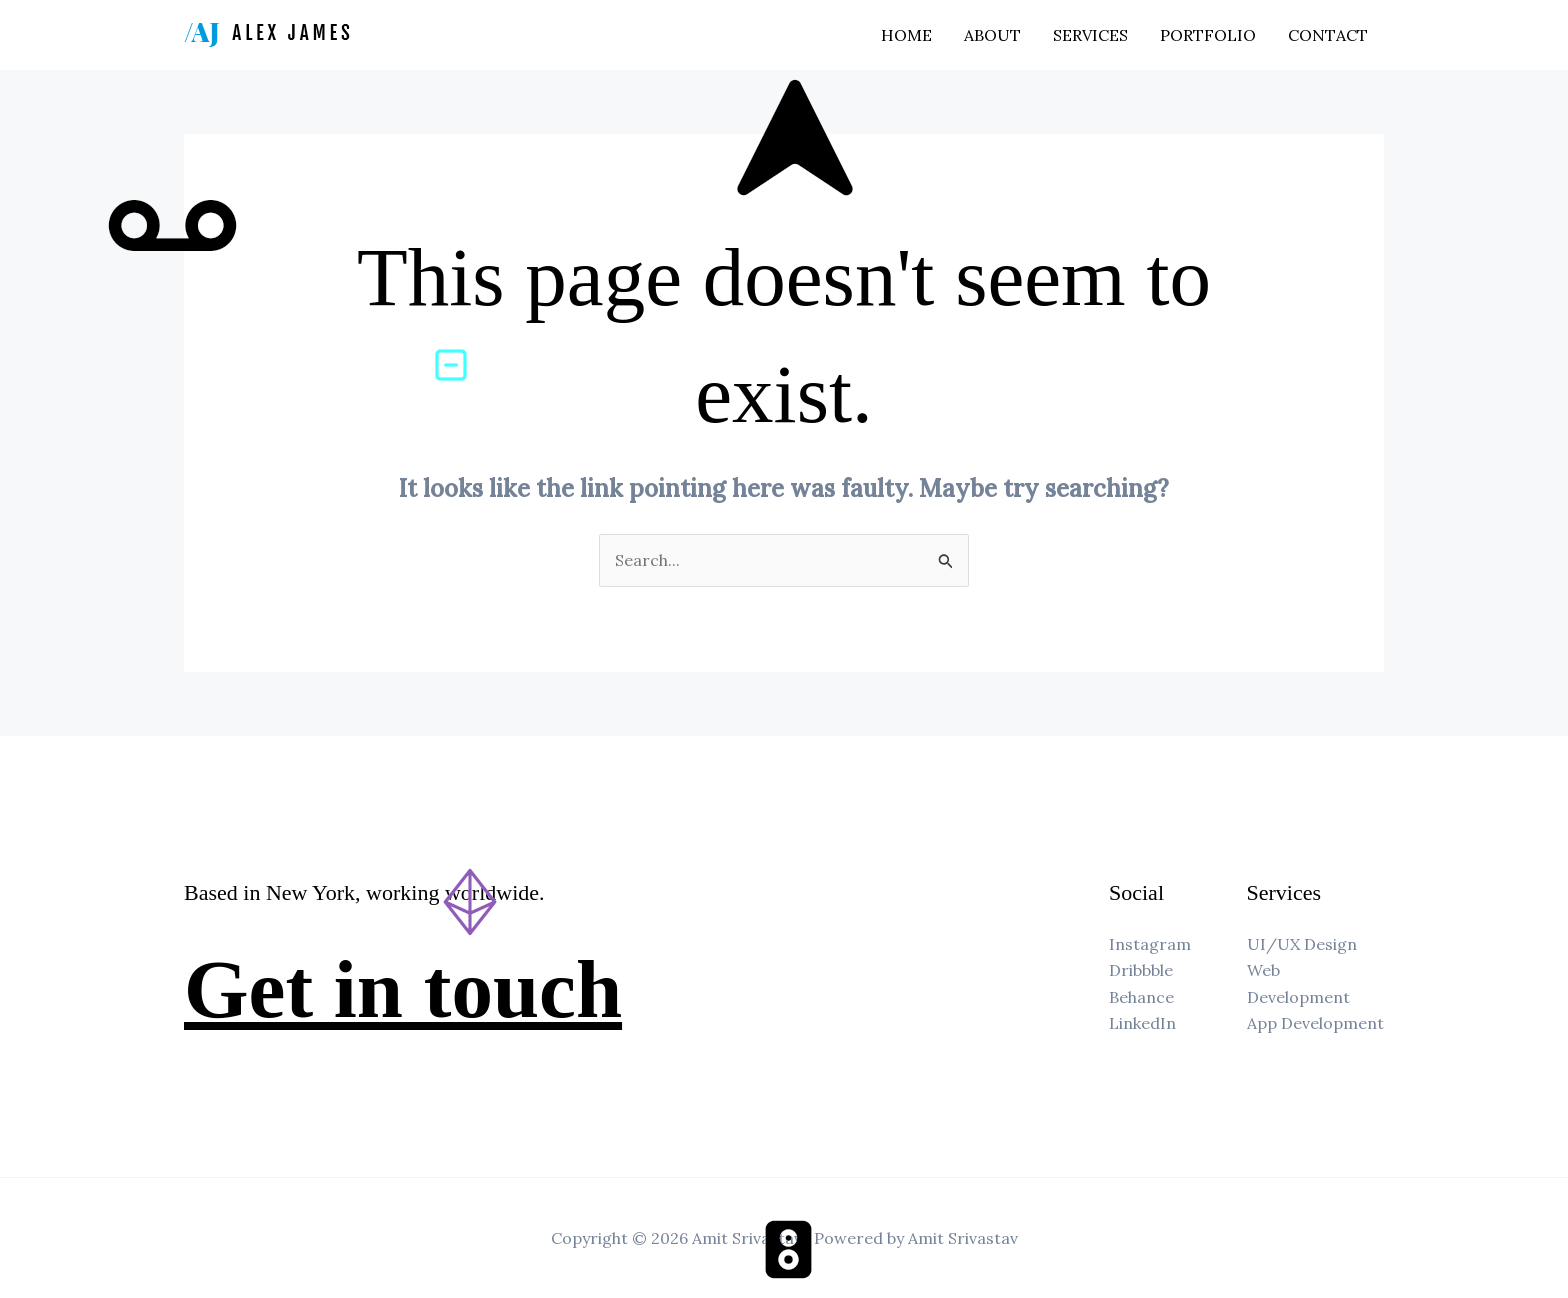  I want to click on adjust speaker or audio output settings, so click(788, 1249).